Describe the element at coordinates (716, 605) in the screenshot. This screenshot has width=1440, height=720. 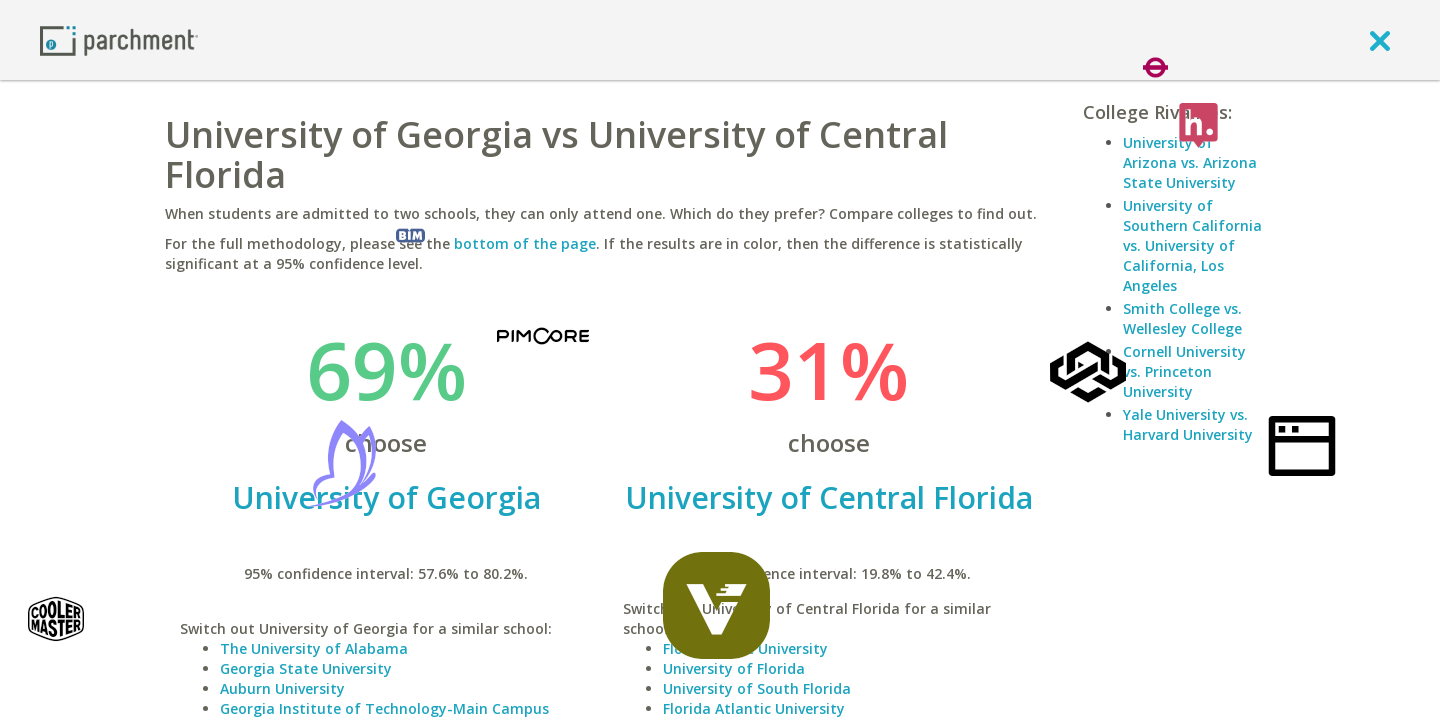
I see `verdaccio private npm registry logo` at that location.